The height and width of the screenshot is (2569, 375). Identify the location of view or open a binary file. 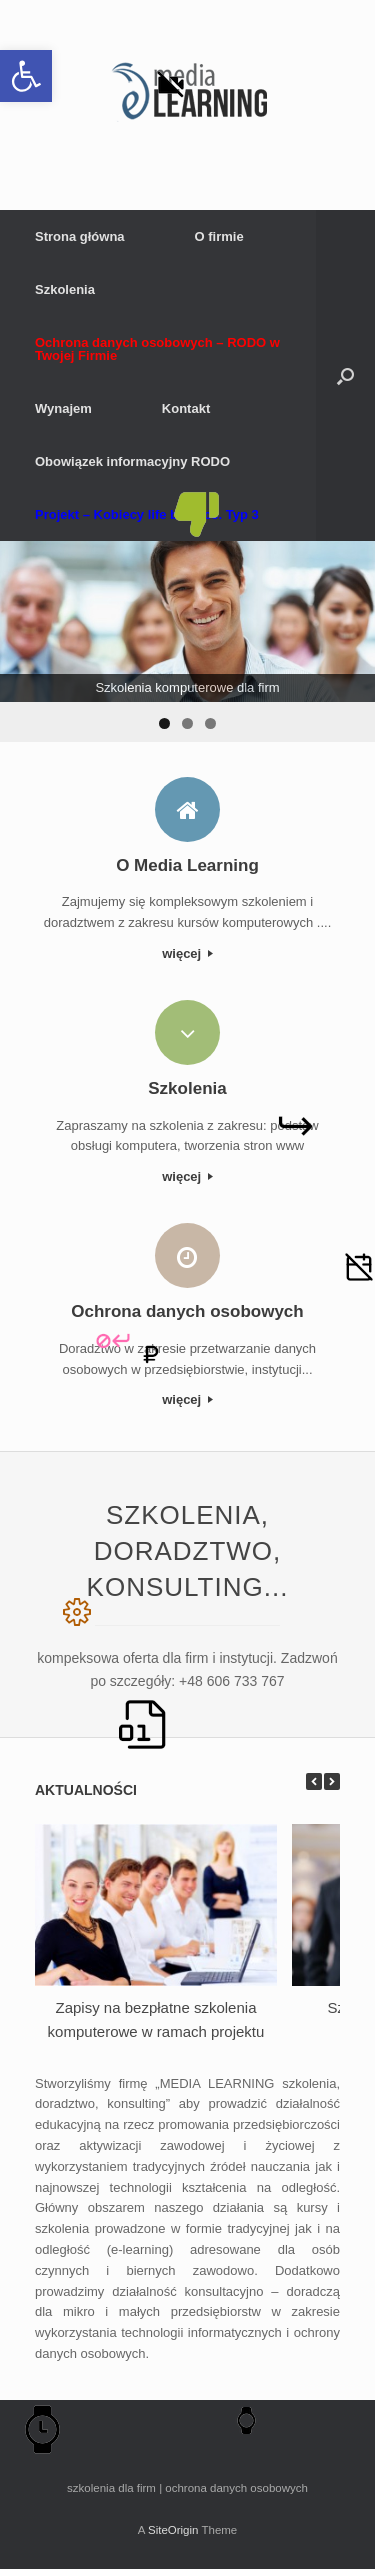
(145, 1724).